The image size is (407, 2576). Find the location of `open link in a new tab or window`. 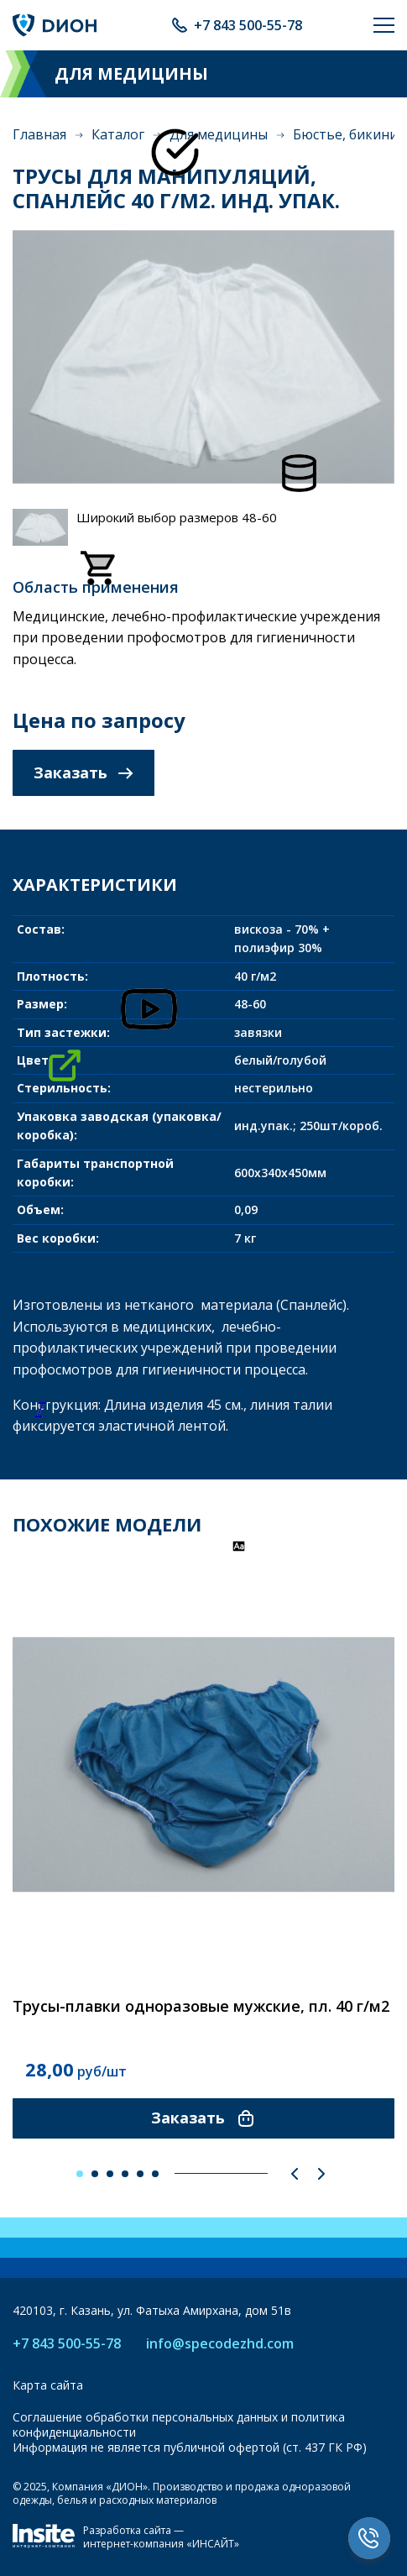

open link in a new tab or window is located at coordinates (65, 1065).